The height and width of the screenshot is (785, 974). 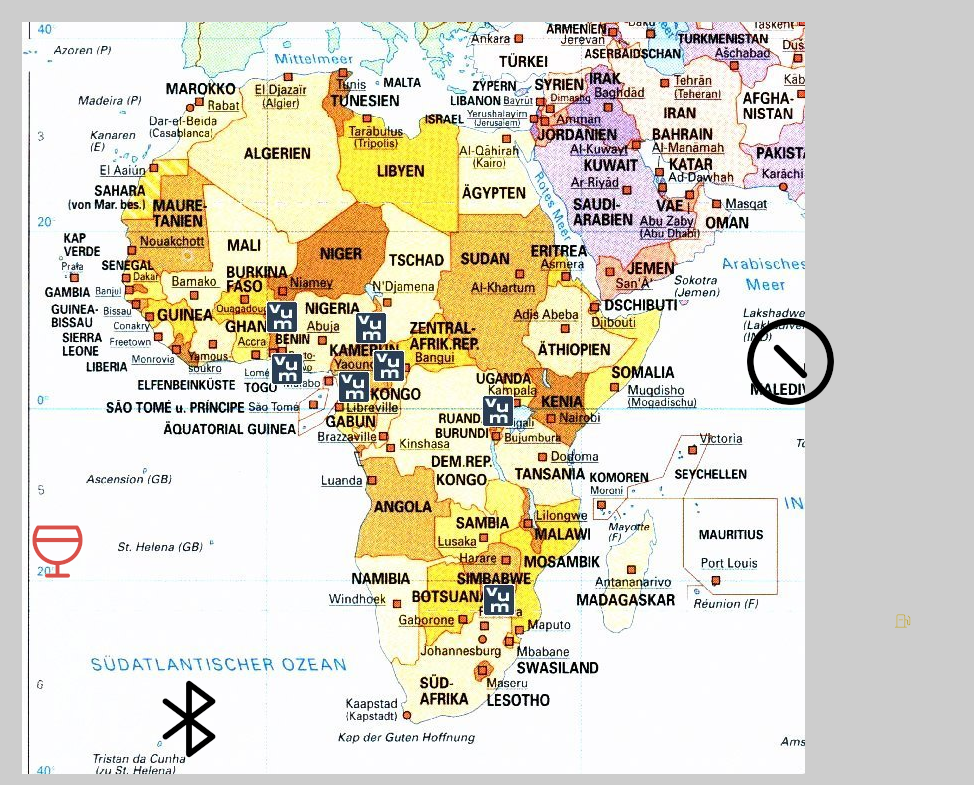 I want to click on indicates a prohibited or restricted action, so click(x=790, y=361).